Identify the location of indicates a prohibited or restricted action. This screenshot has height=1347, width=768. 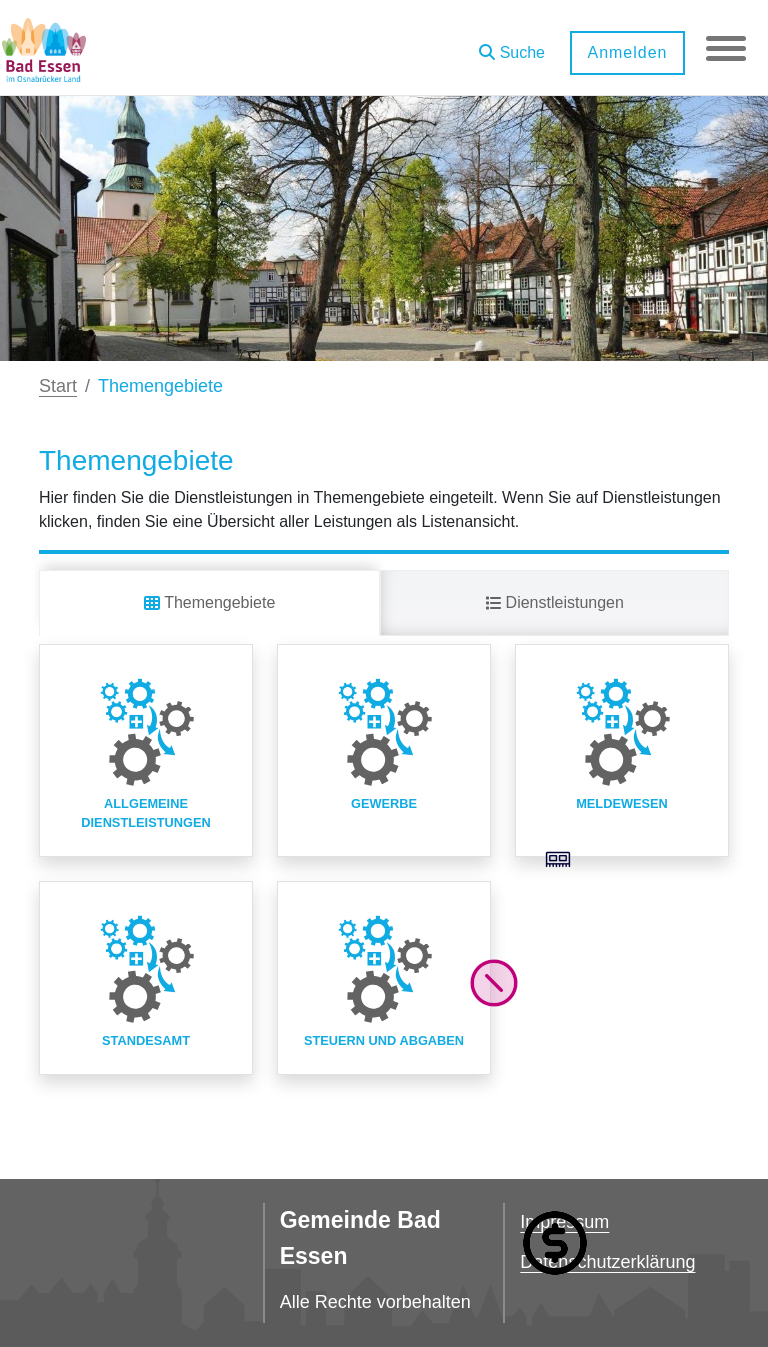
(494, 983).